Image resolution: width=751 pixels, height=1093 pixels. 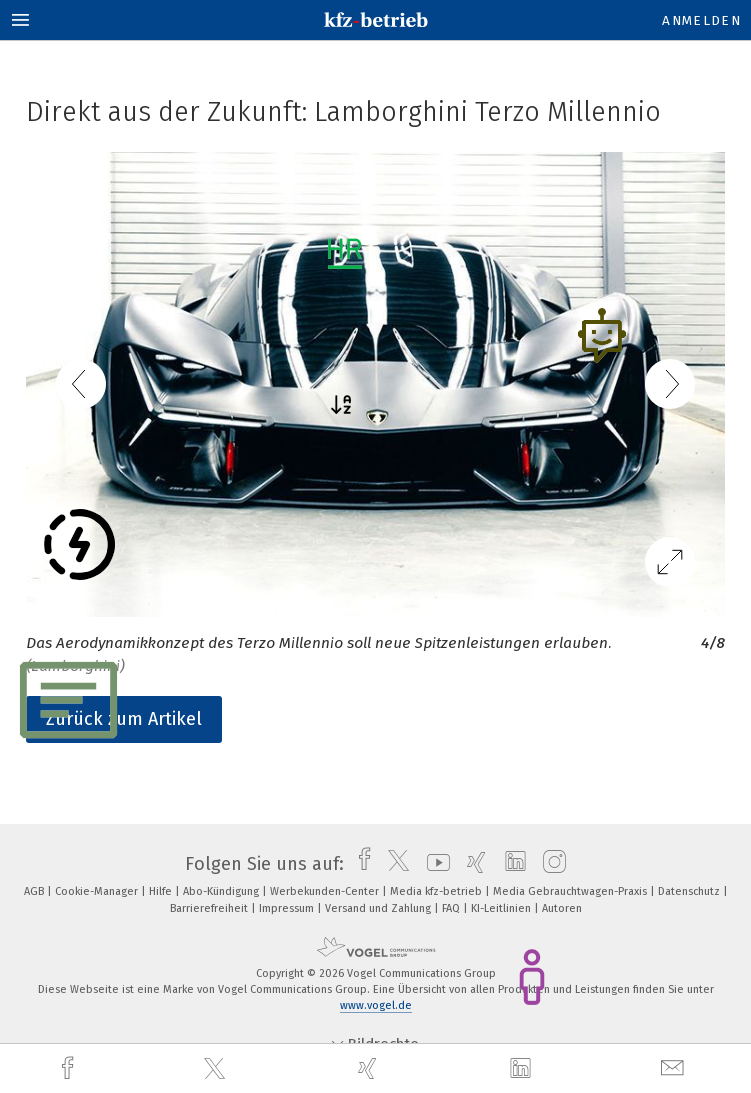 What do you see at coordinates (602, 336) in the screenshot?
I see `access chatbot or automated assistant` at bounding box center [602, 336].